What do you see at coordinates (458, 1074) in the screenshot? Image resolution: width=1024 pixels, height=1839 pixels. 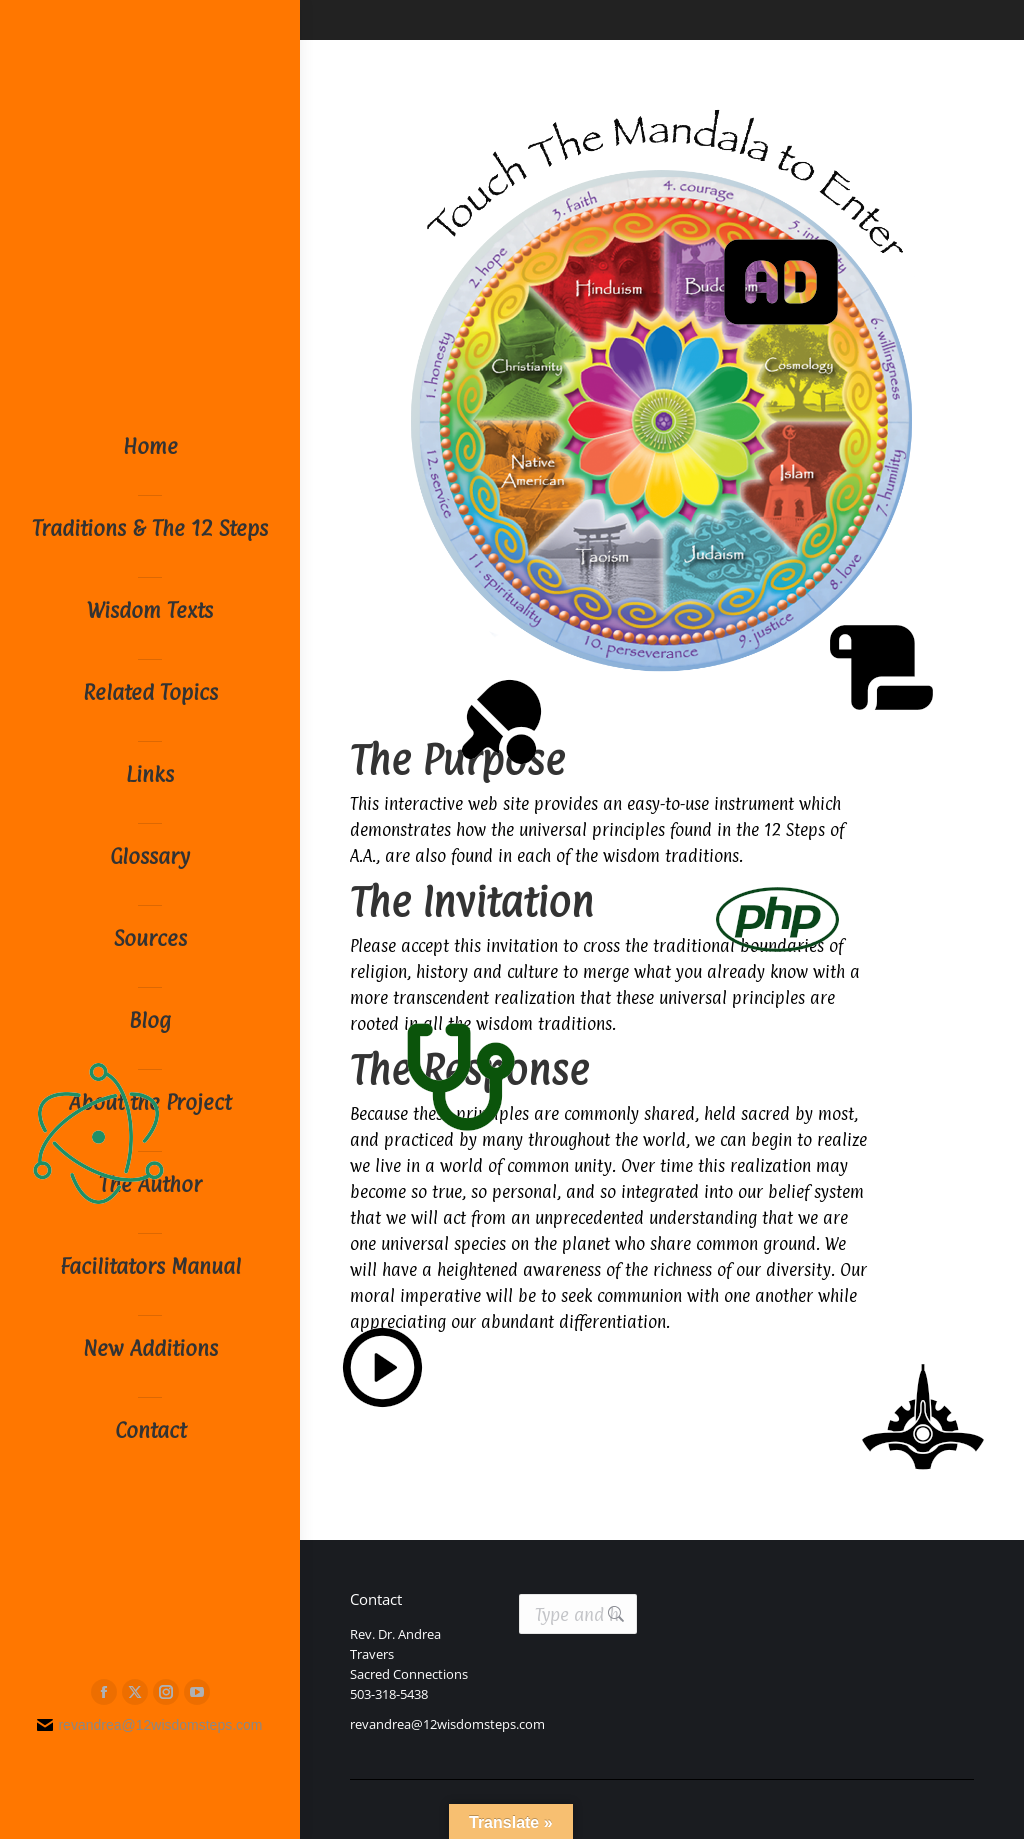 I see `access health or medical features` at bounding box center [458, 1074].